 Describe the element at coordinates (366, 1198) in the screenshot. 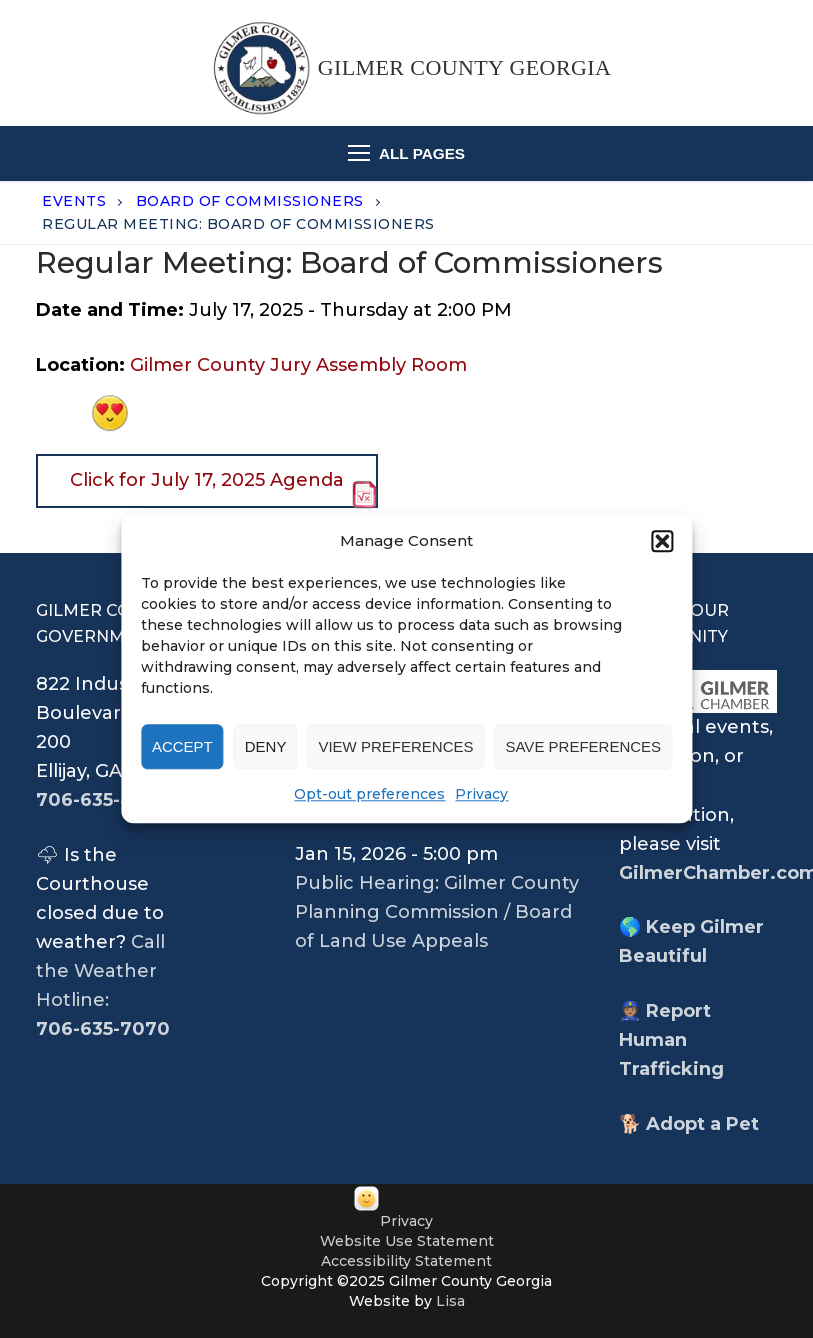

I see `customize emoji and emoticon preferences` at that location.